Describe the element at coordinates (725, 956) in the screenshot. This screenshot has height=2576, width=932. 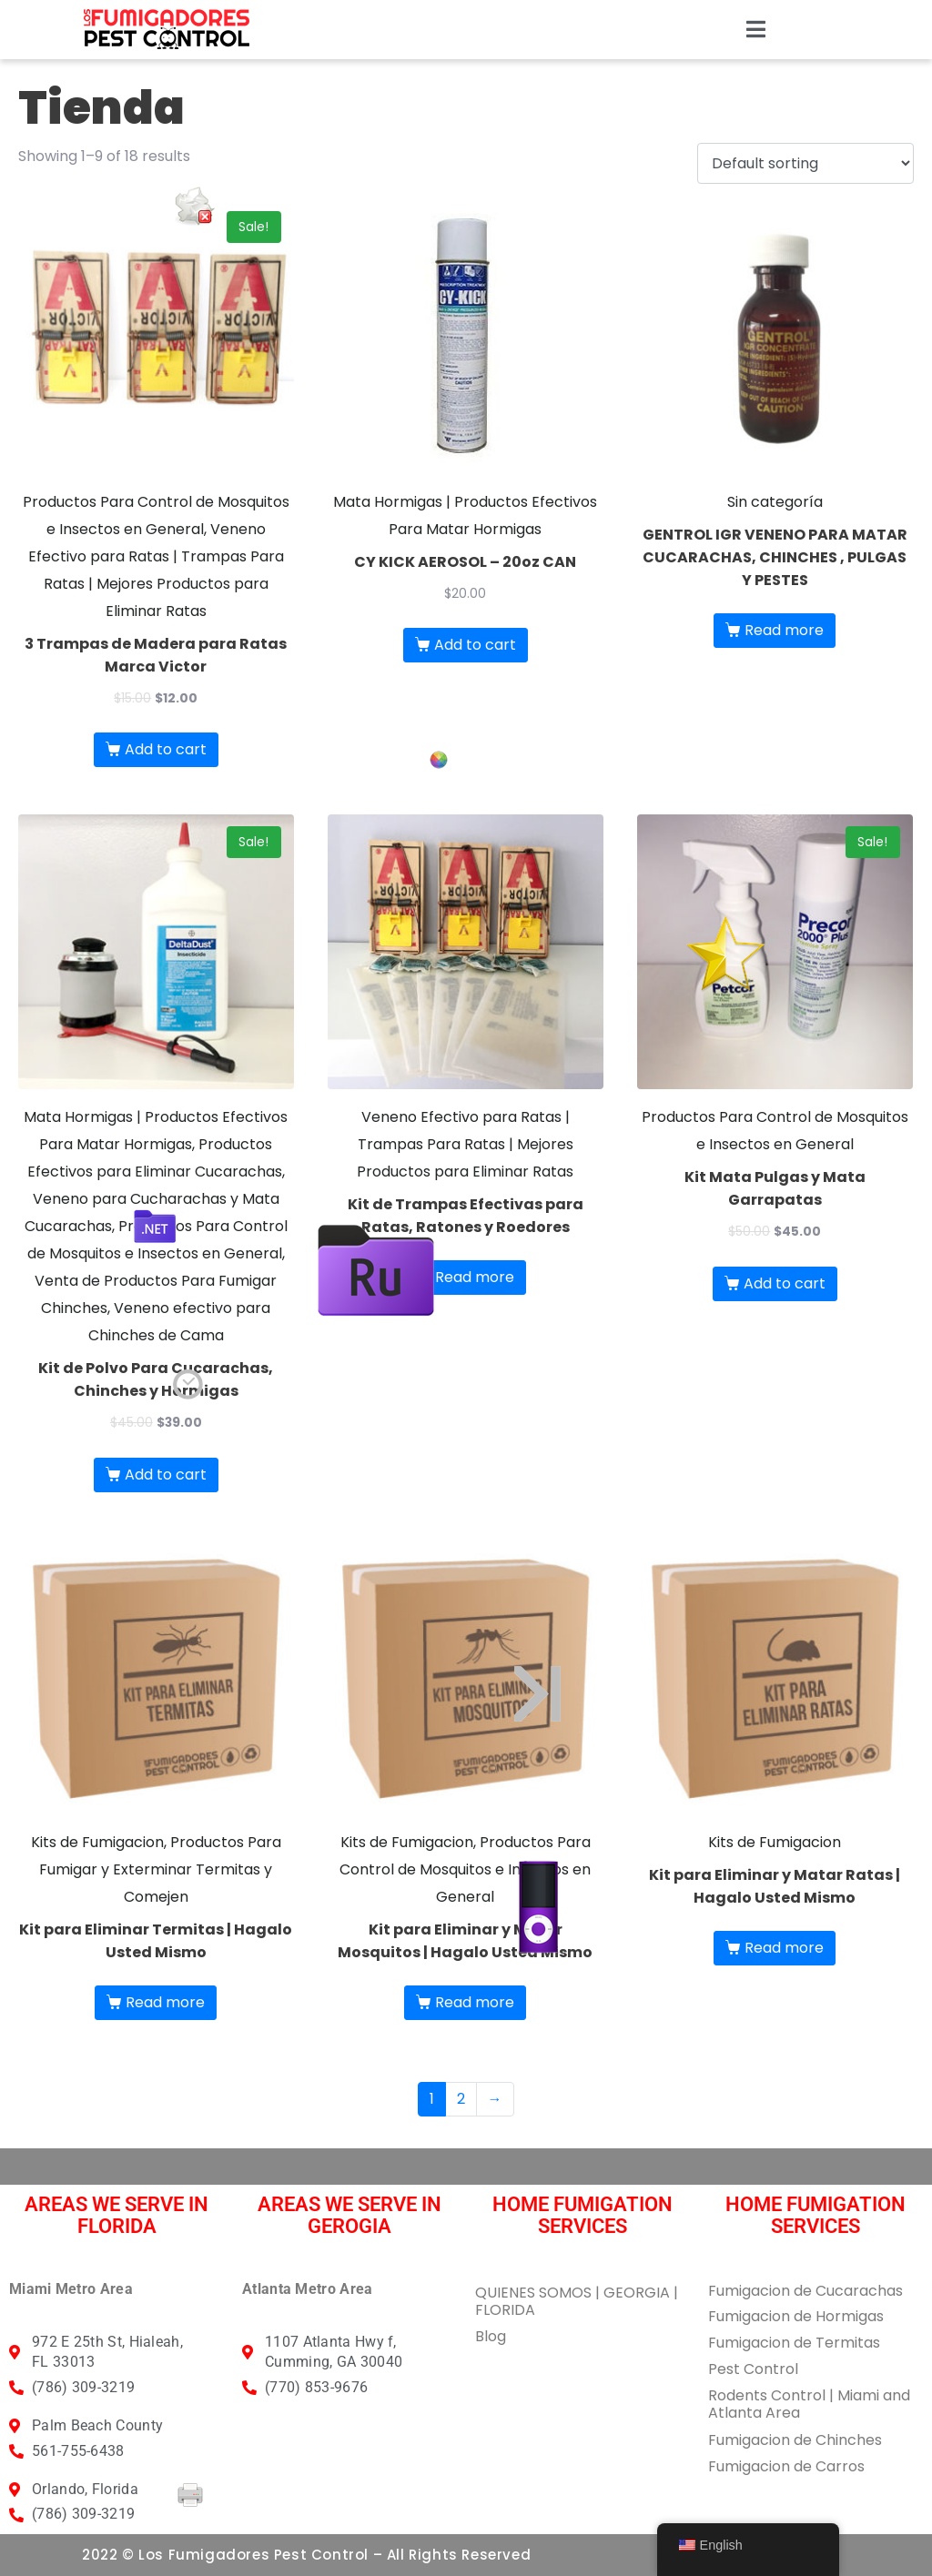
I see `indicates a partial or half rating` at that location.